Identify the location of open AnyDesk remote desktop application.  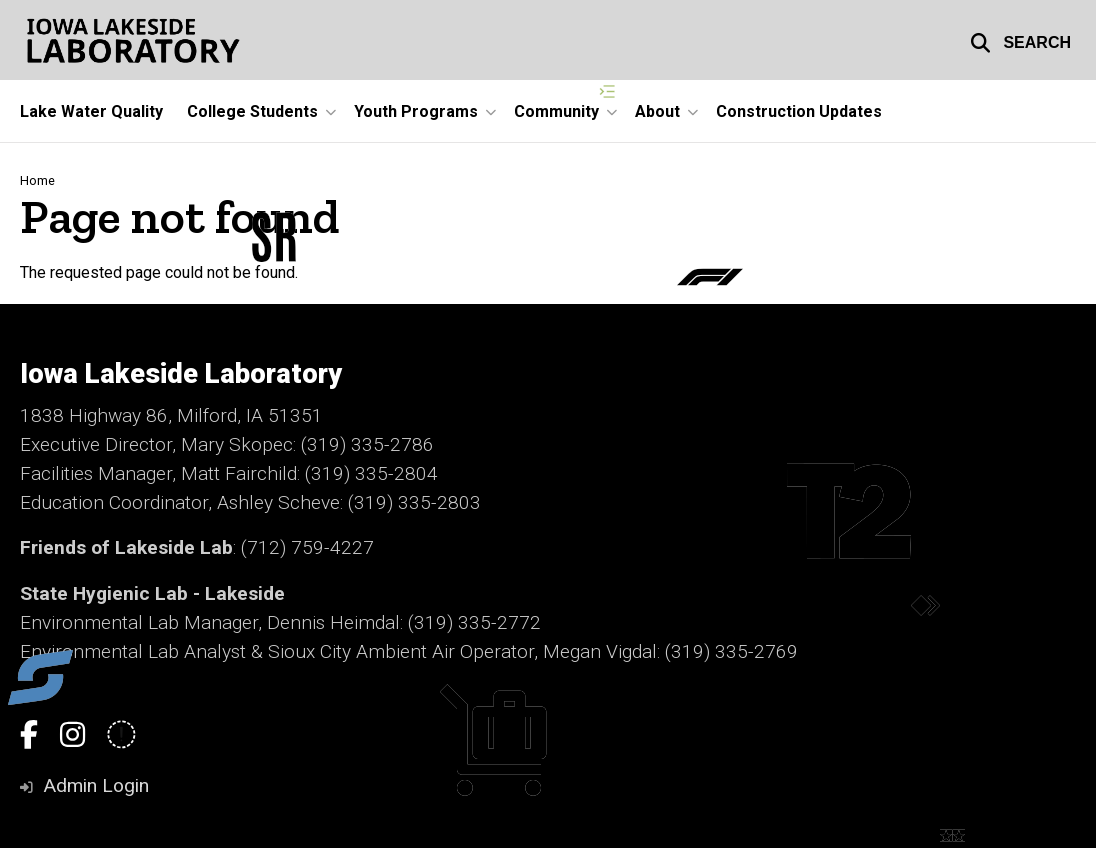
(925, 605).